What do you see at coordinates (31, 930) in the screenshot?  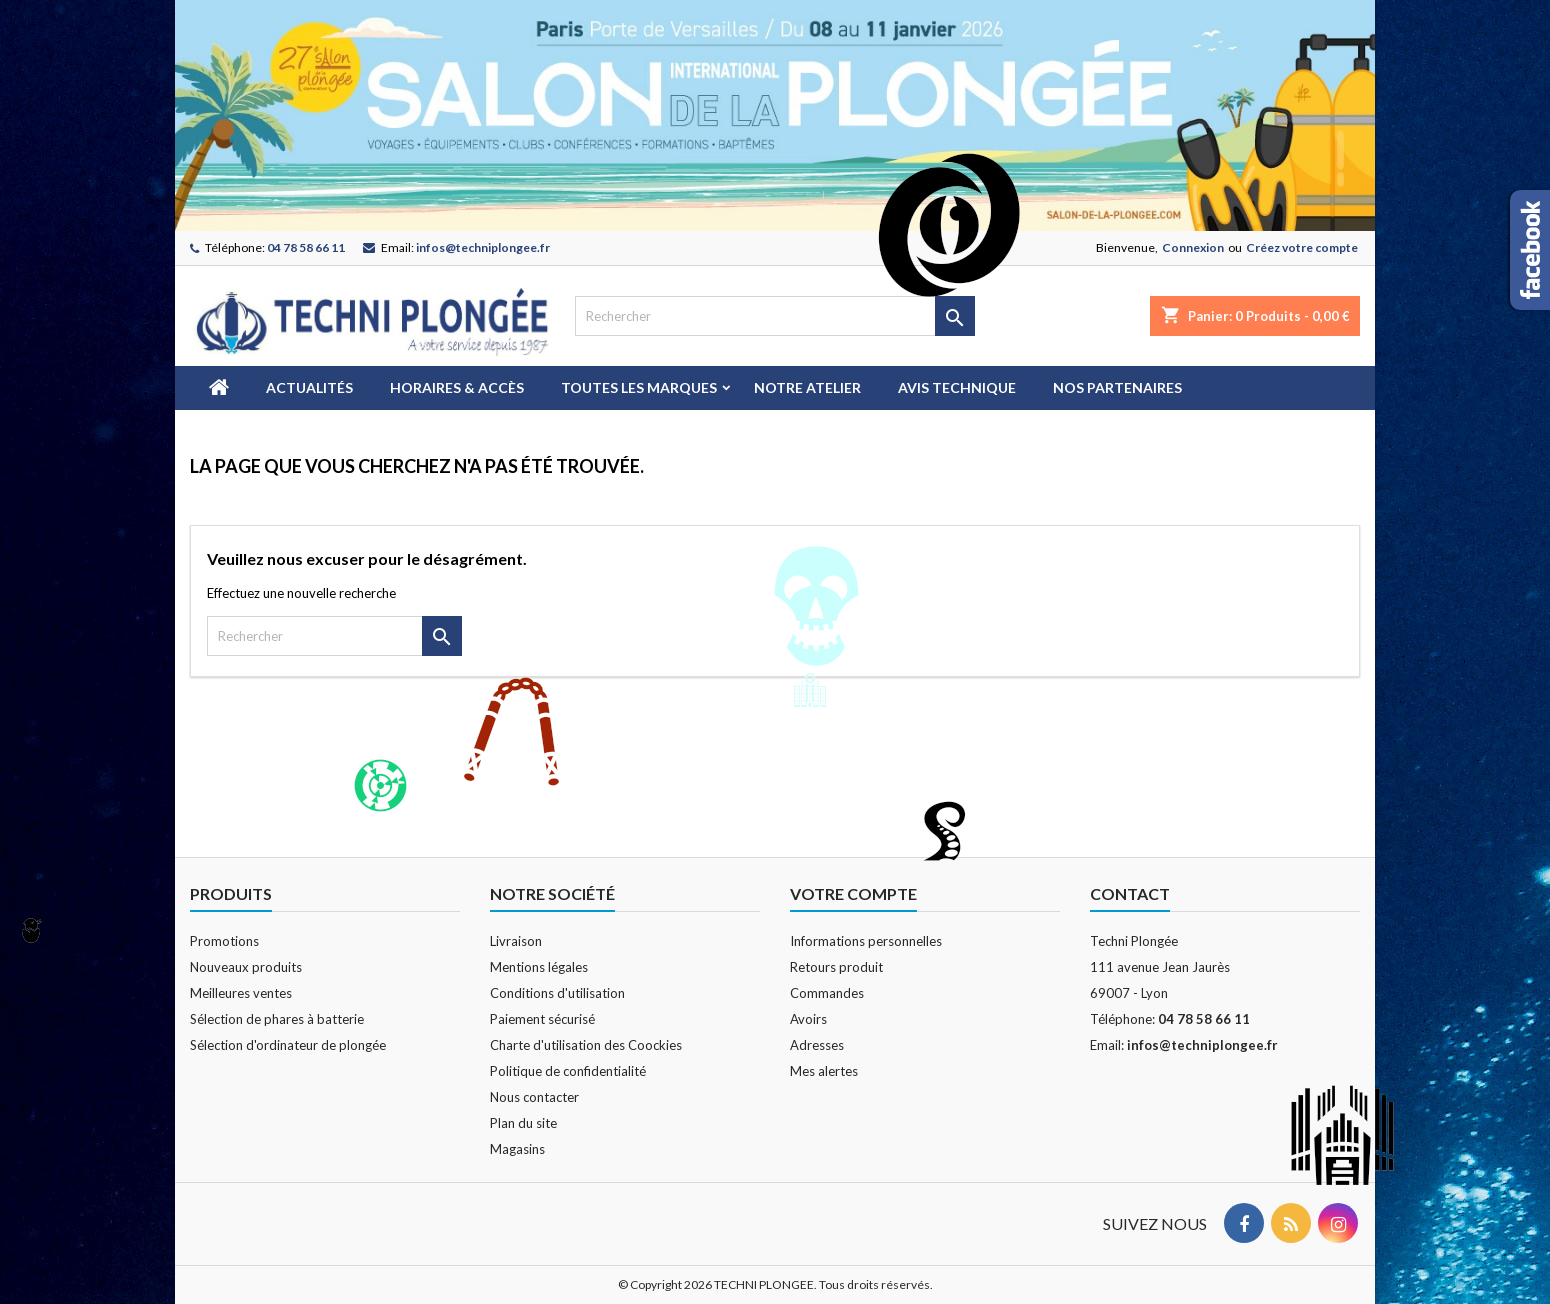 I see `indicates new user or beginner status` at bounding box center [31, 930].